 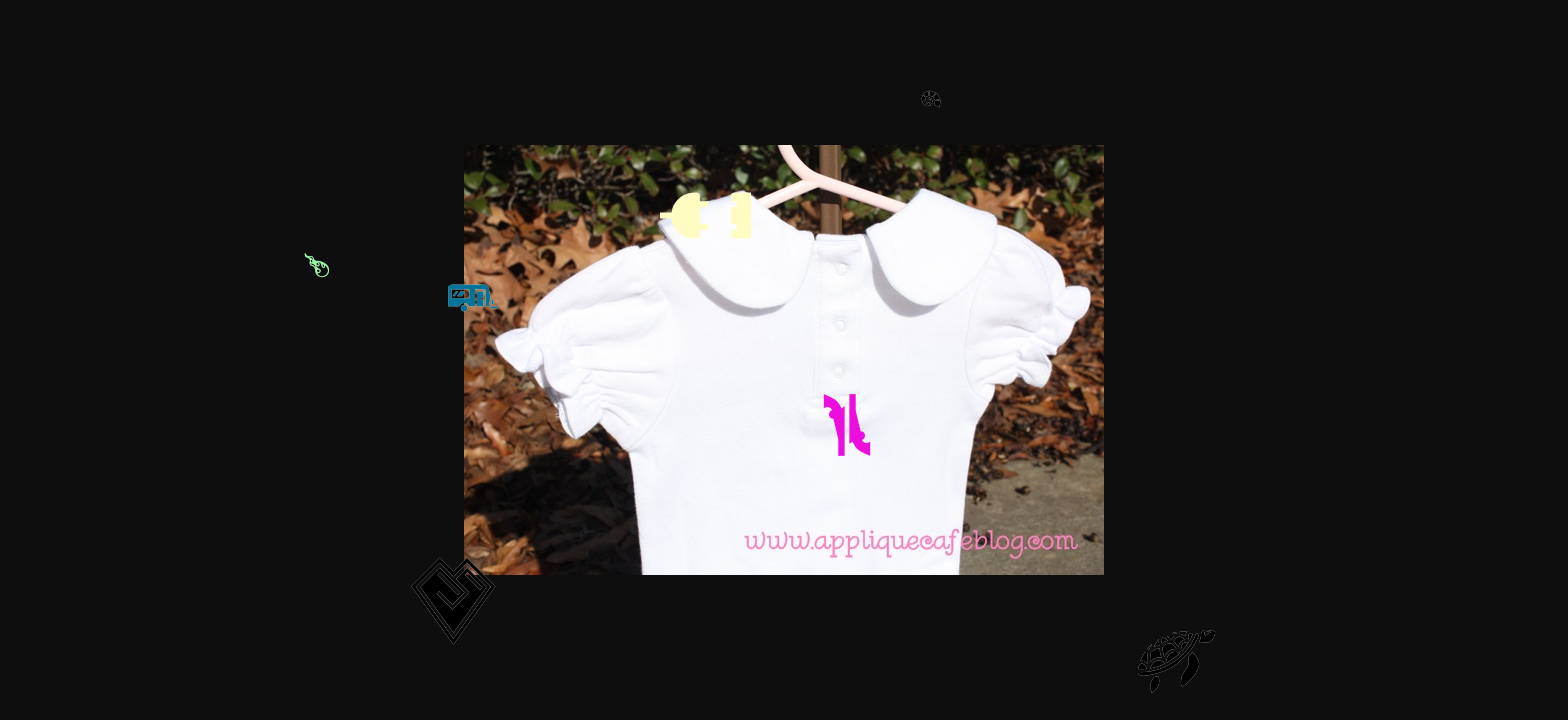 I want to click on decorative shell or fossil collectible item, so click(x=931, y=99).